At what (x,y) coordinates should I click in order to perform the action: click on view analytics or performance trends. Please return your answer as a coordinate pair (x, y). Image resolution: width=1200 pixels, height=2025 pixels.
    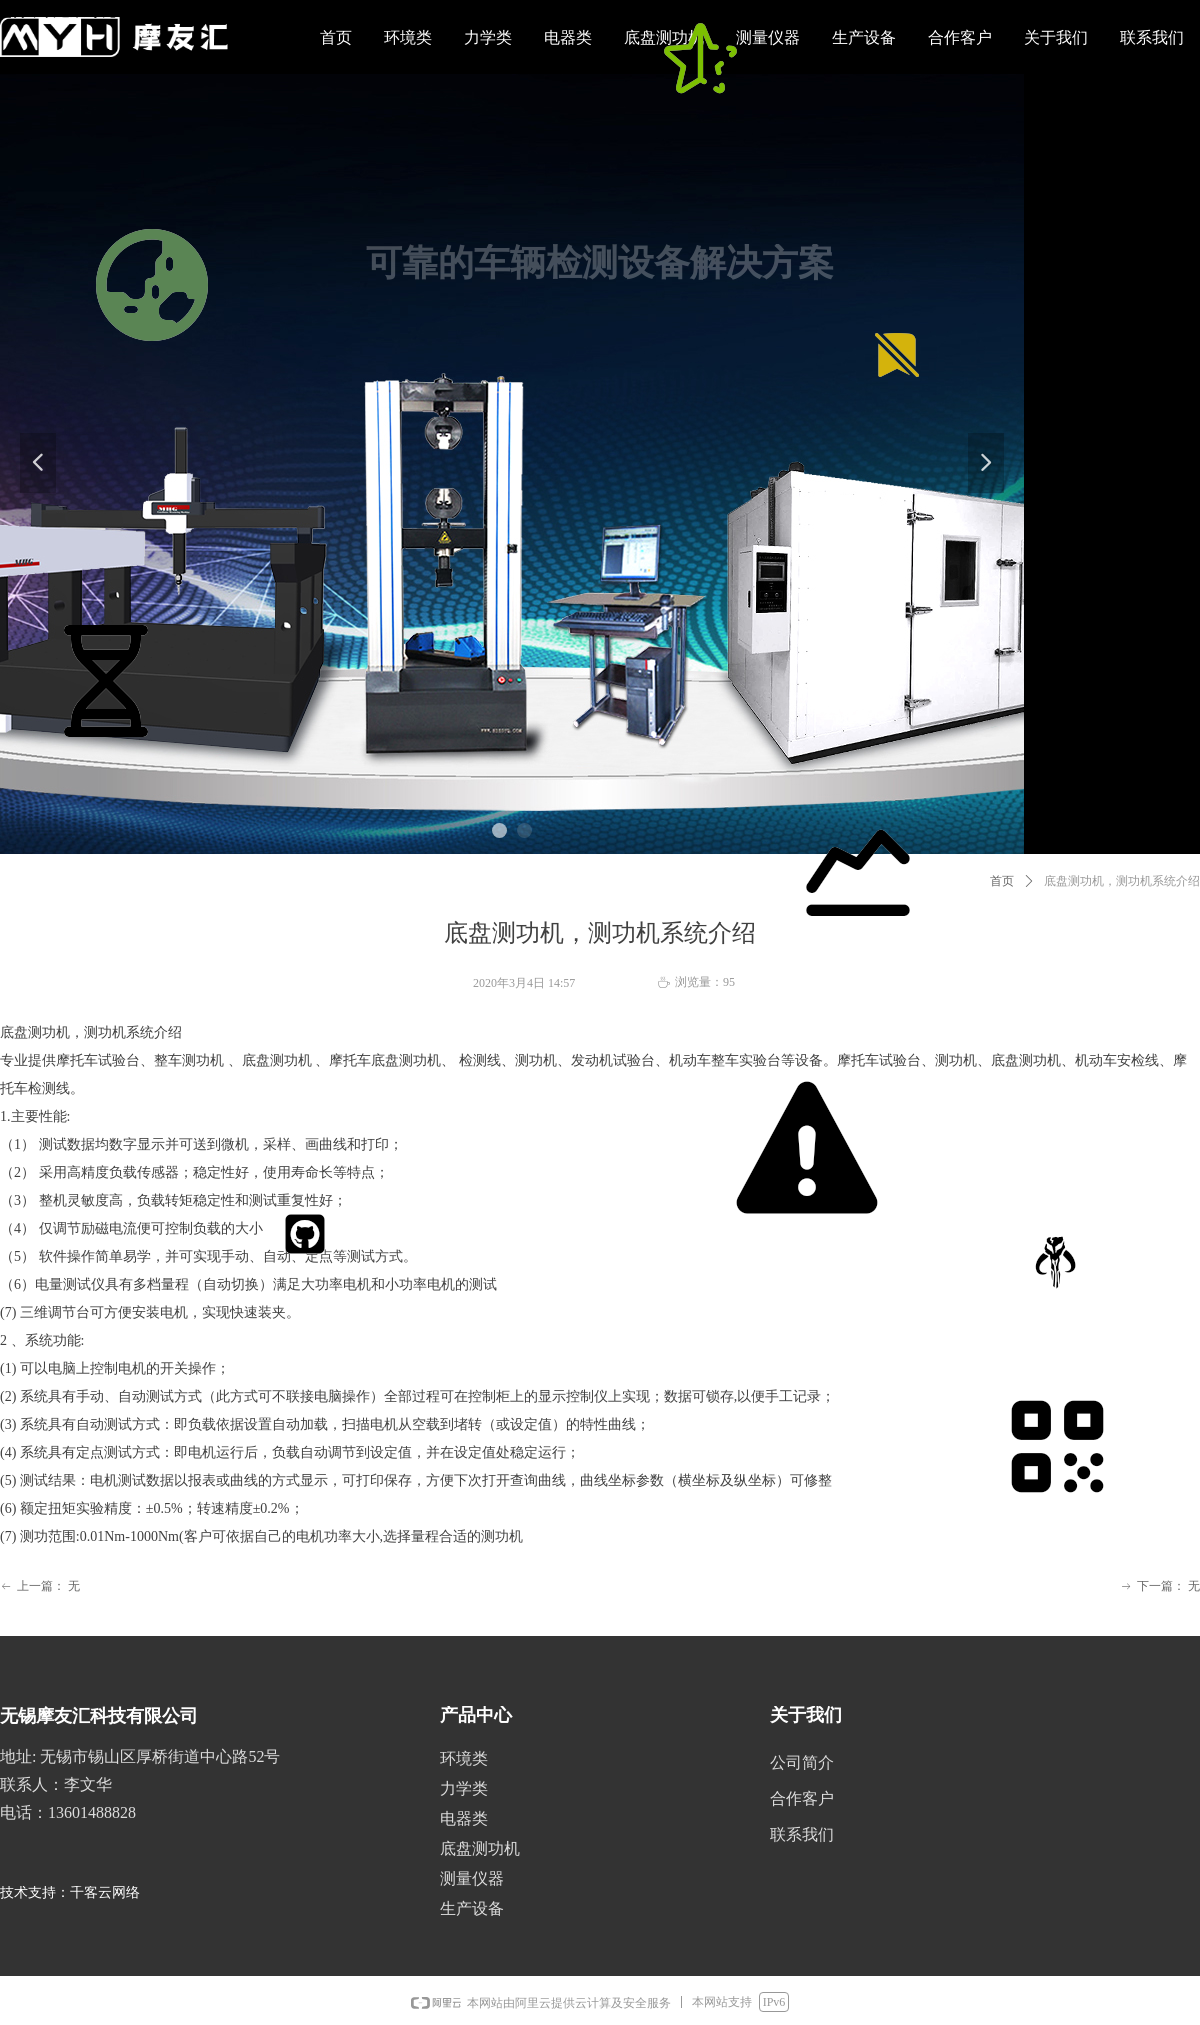
    Looking at the image, I should click on (858, 870).